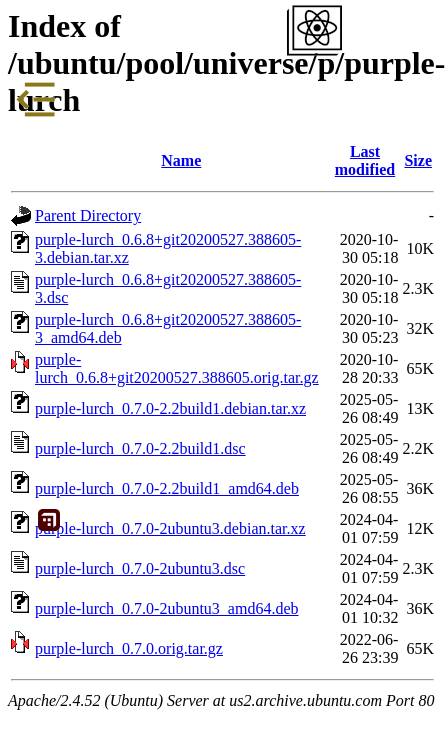 The height and width of the screenshot is (736, 445). Describe the element at coordinates (49, 520) in the screenshot. I see `open the Hotels.com app` at that location.